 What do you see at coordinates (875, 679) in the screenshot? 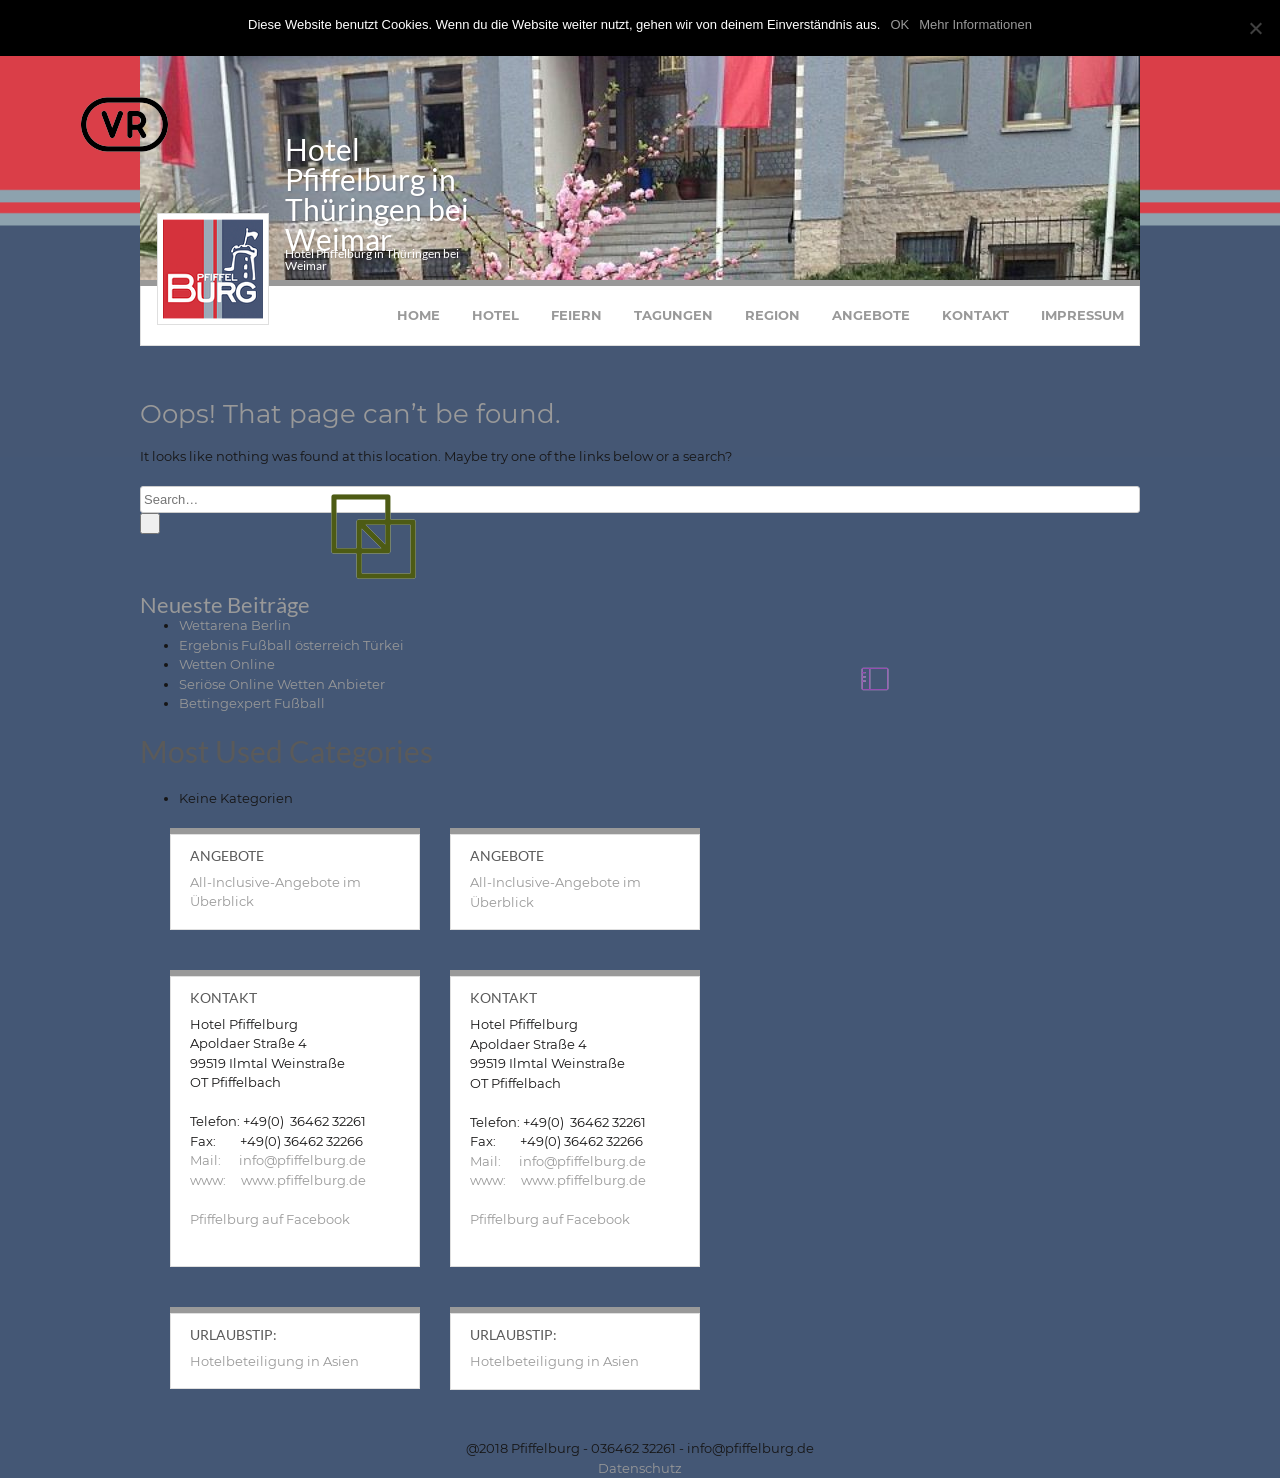
I see `toggle the sidebar panel` at bounding box center [875, 679].